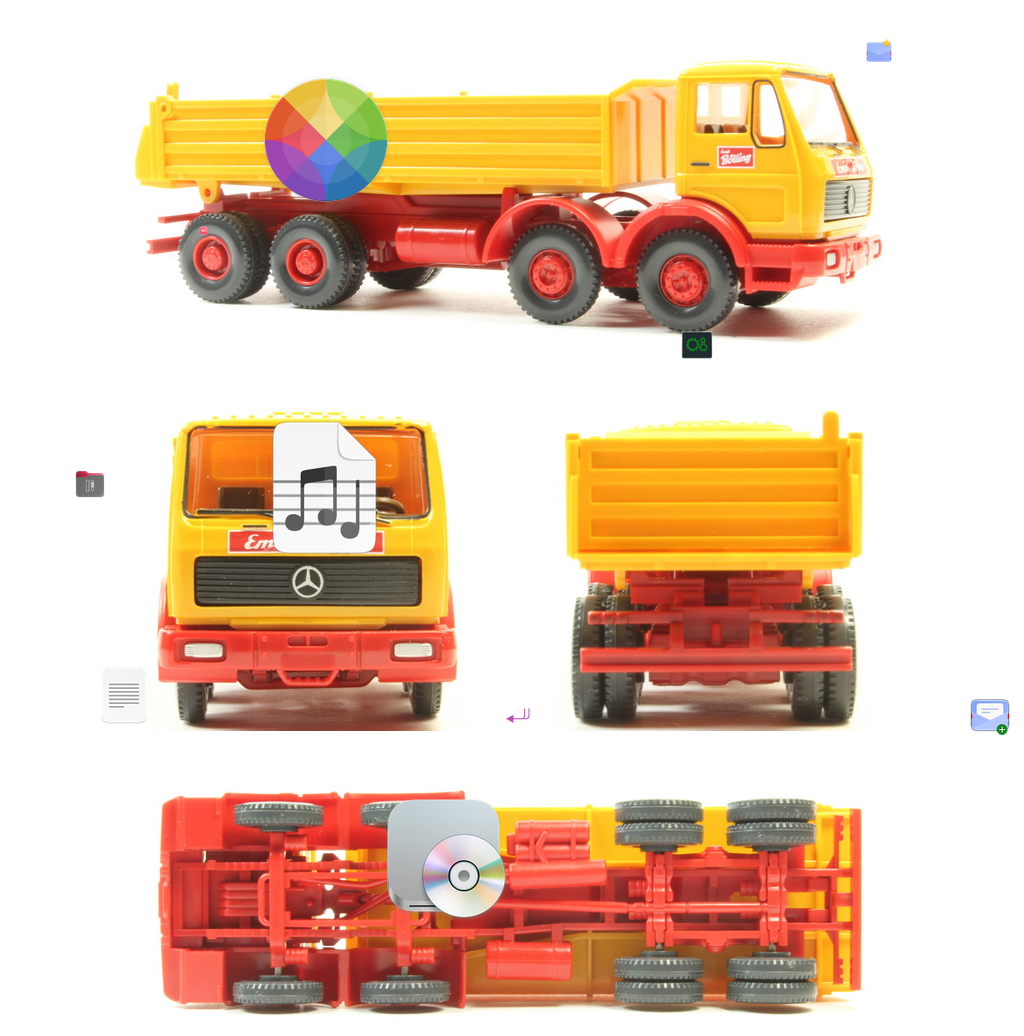 The height and width of the screenshot is (1036, 1024). What do you see at coordinates (124, 695) in the screenshot?
I see `indicates a file or folder contains documents` at bounding box center [124, 695].